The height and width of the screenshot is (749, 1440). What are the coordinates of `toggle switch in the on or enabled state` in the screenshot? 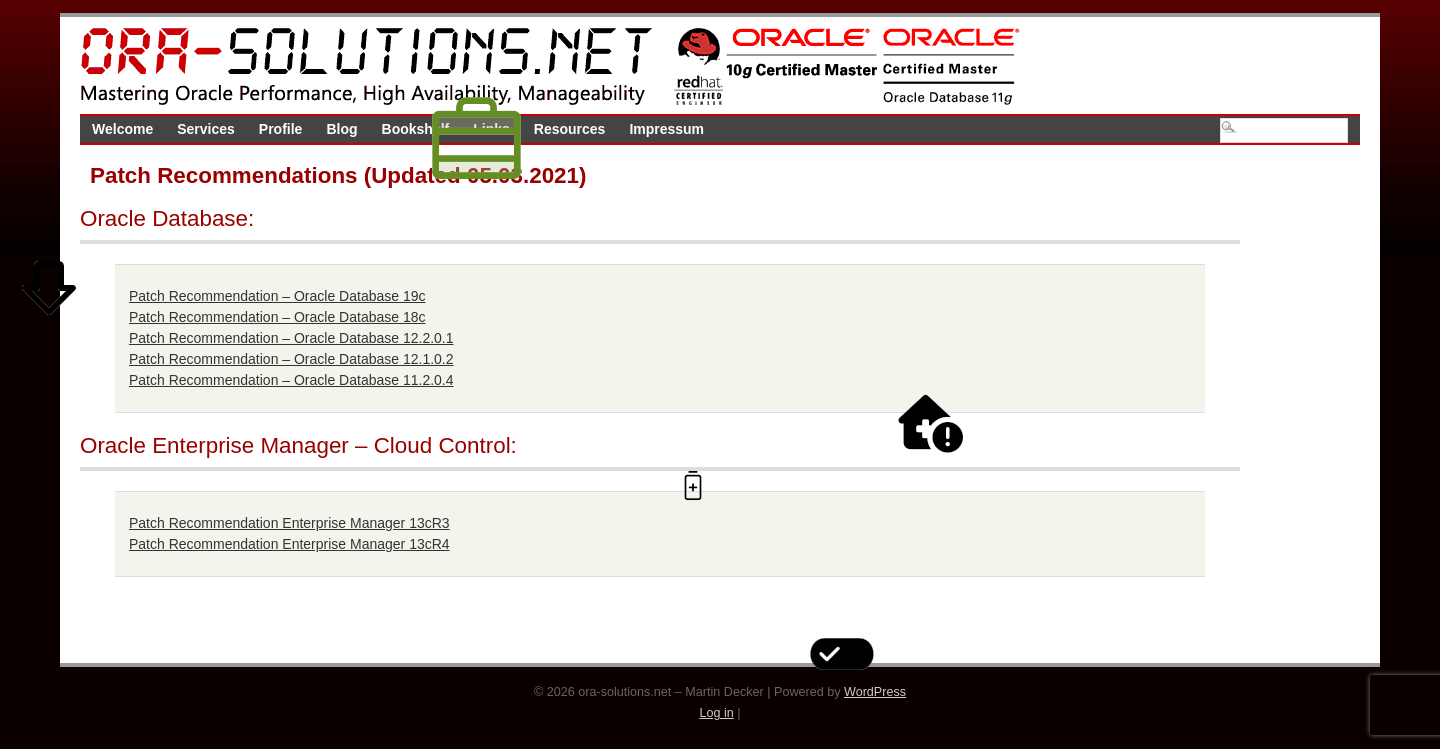 It's located at (842, 654).